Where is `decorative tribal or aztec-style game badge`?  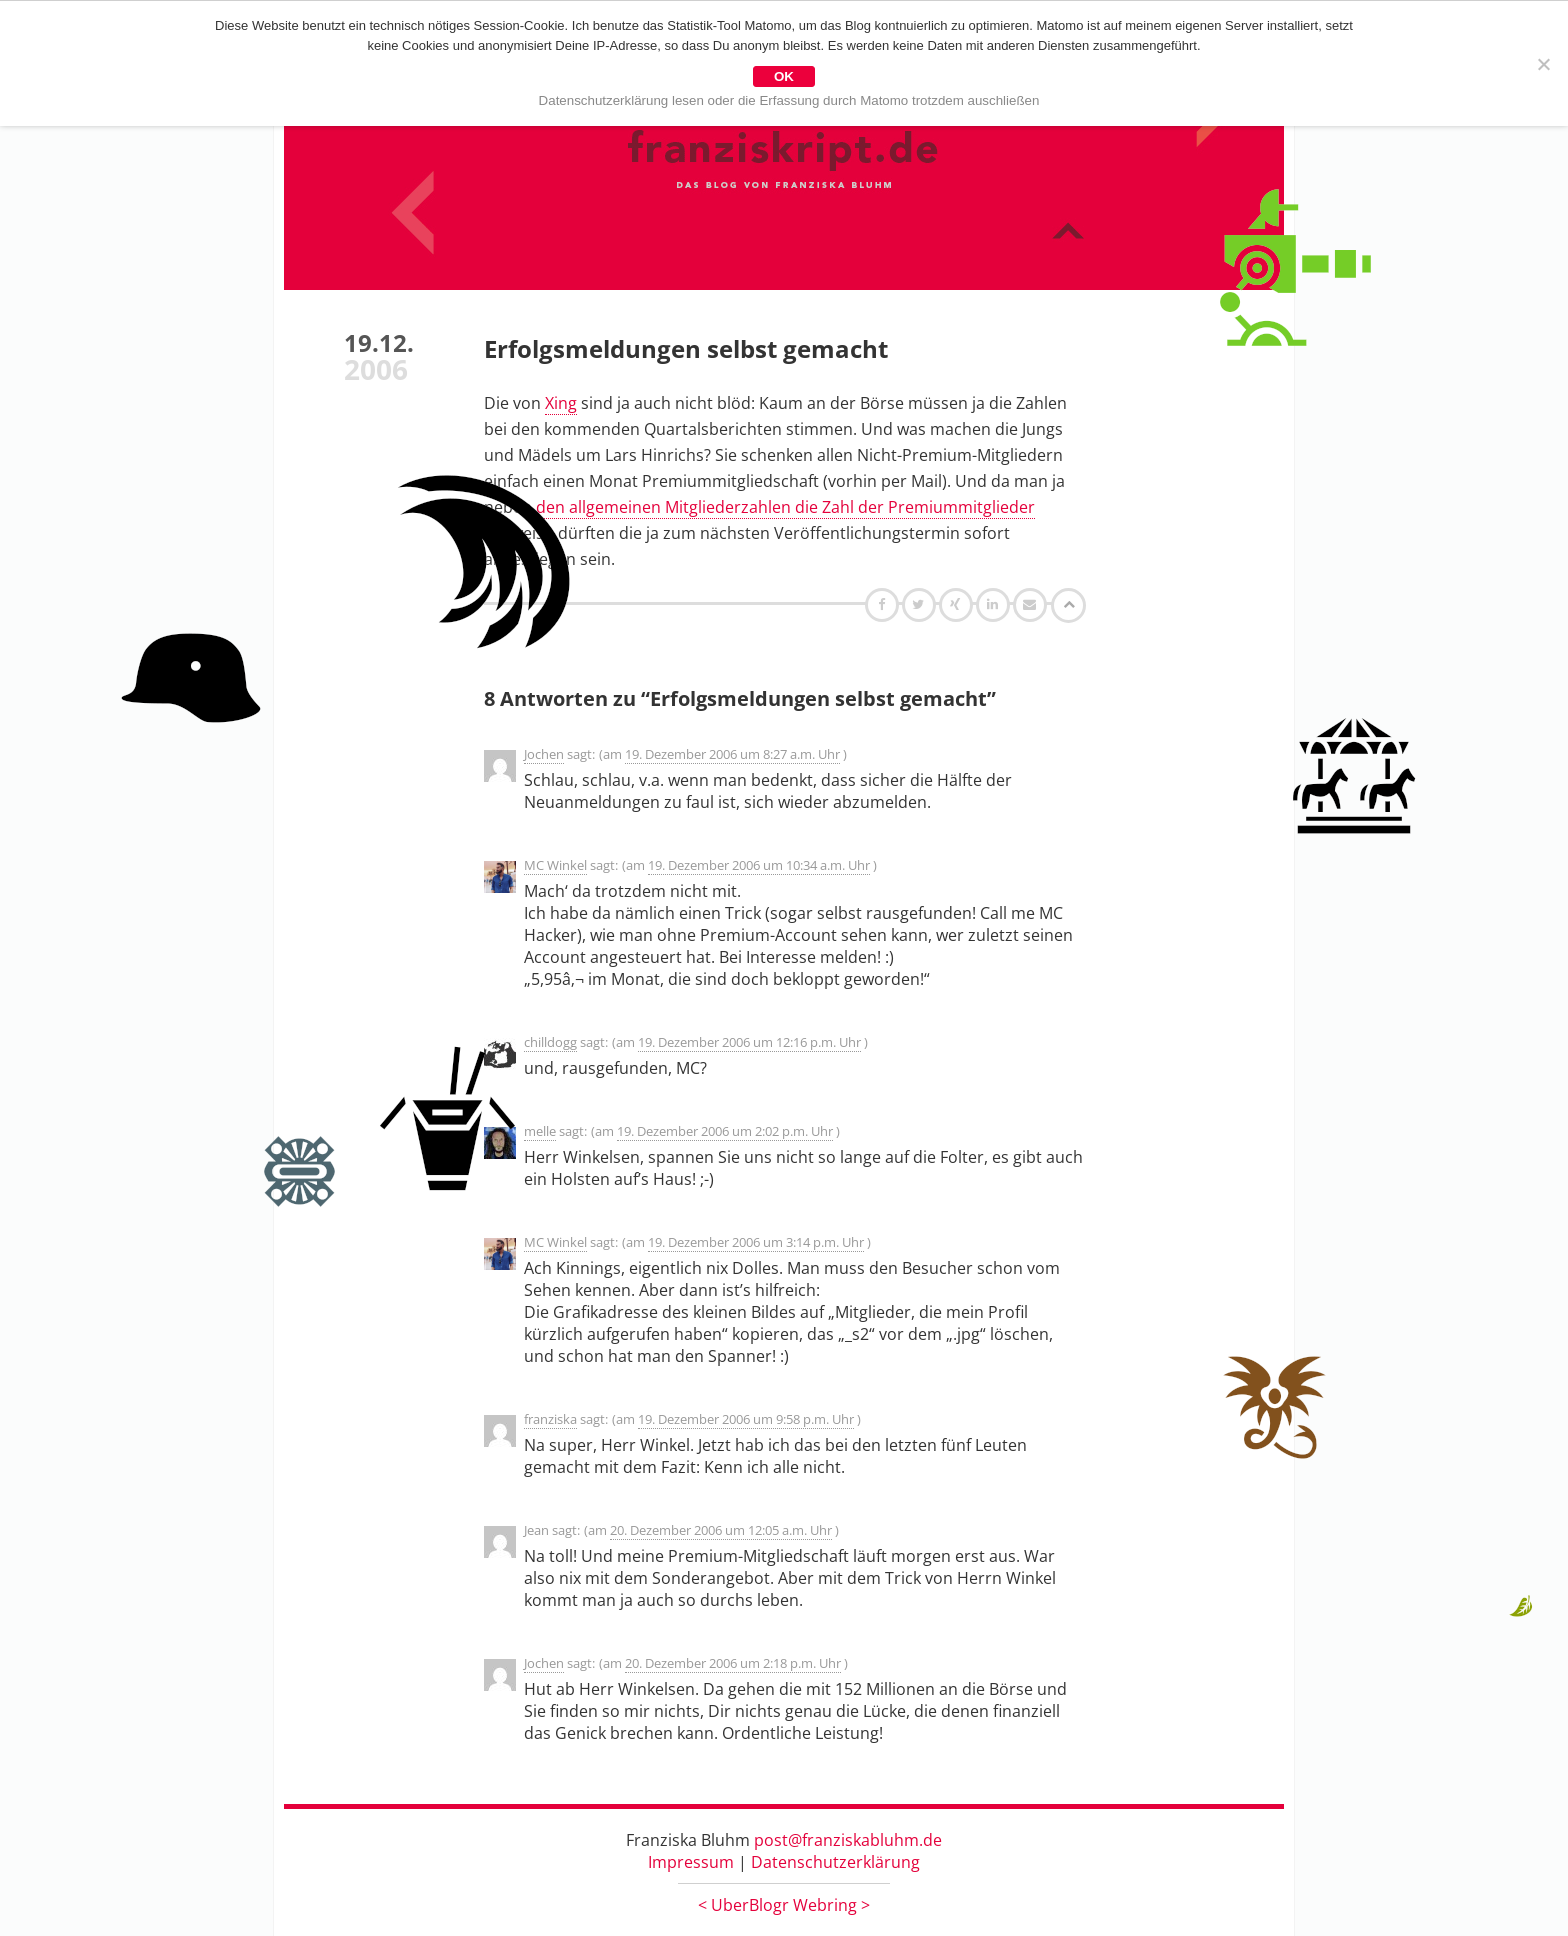 decorative tribal or aztec-style game badge is located at coordinates (299, 1171).